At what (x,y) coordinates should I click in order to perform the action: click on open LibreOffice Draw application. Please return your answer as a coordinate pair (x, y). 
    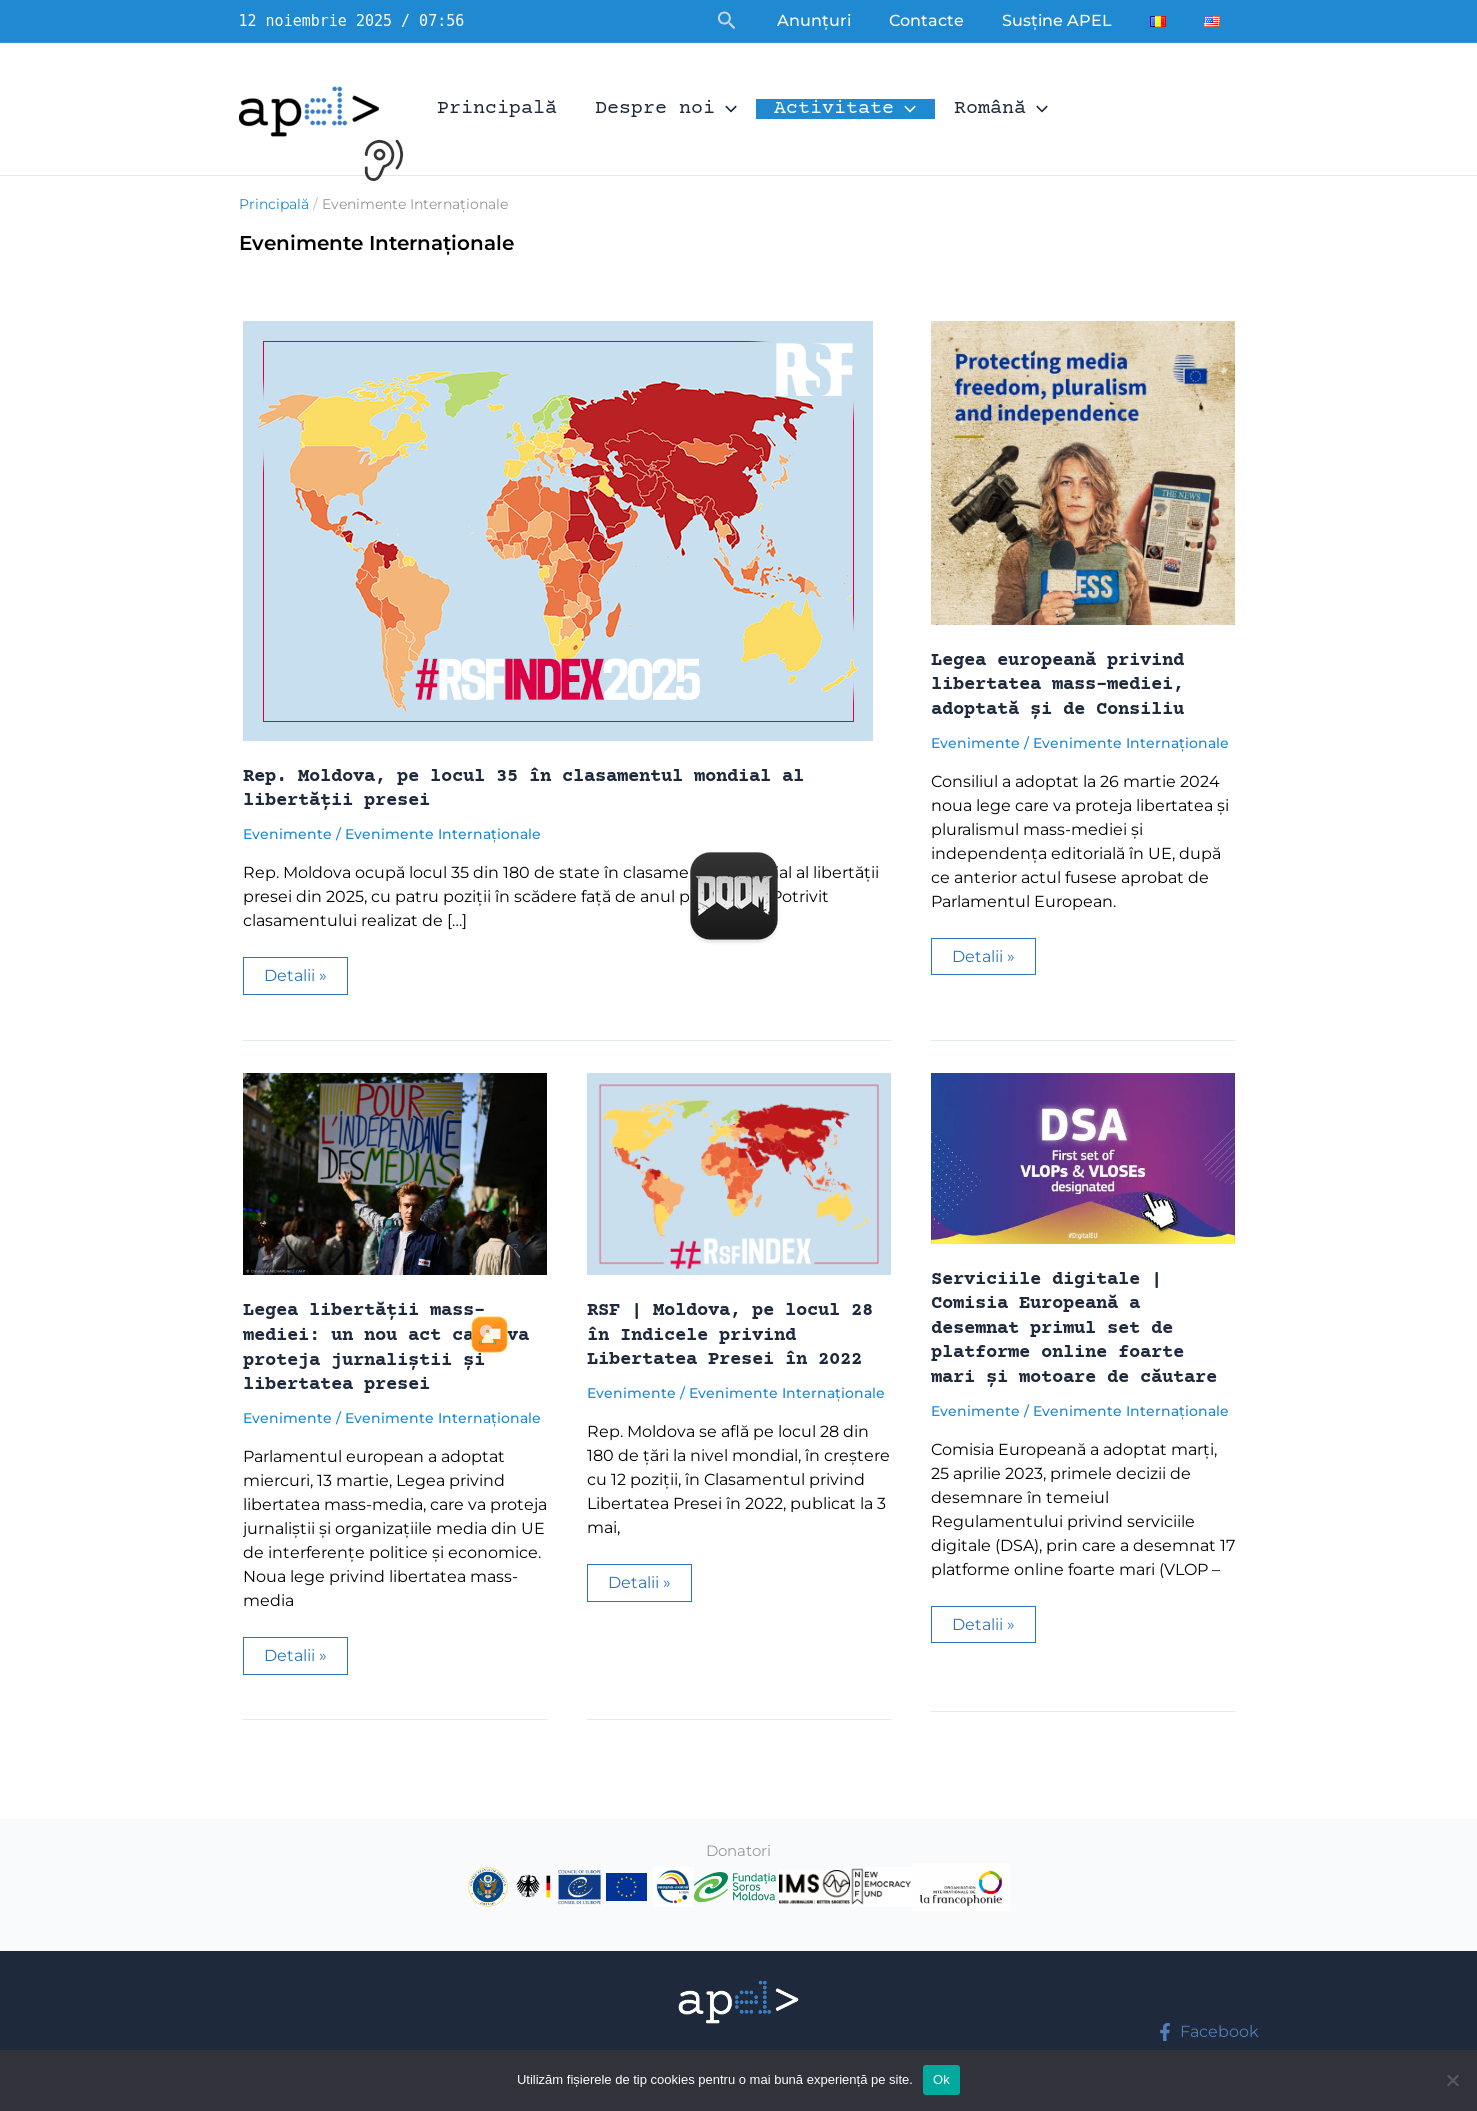
    Looking at the image, I should click on (489, 1334).